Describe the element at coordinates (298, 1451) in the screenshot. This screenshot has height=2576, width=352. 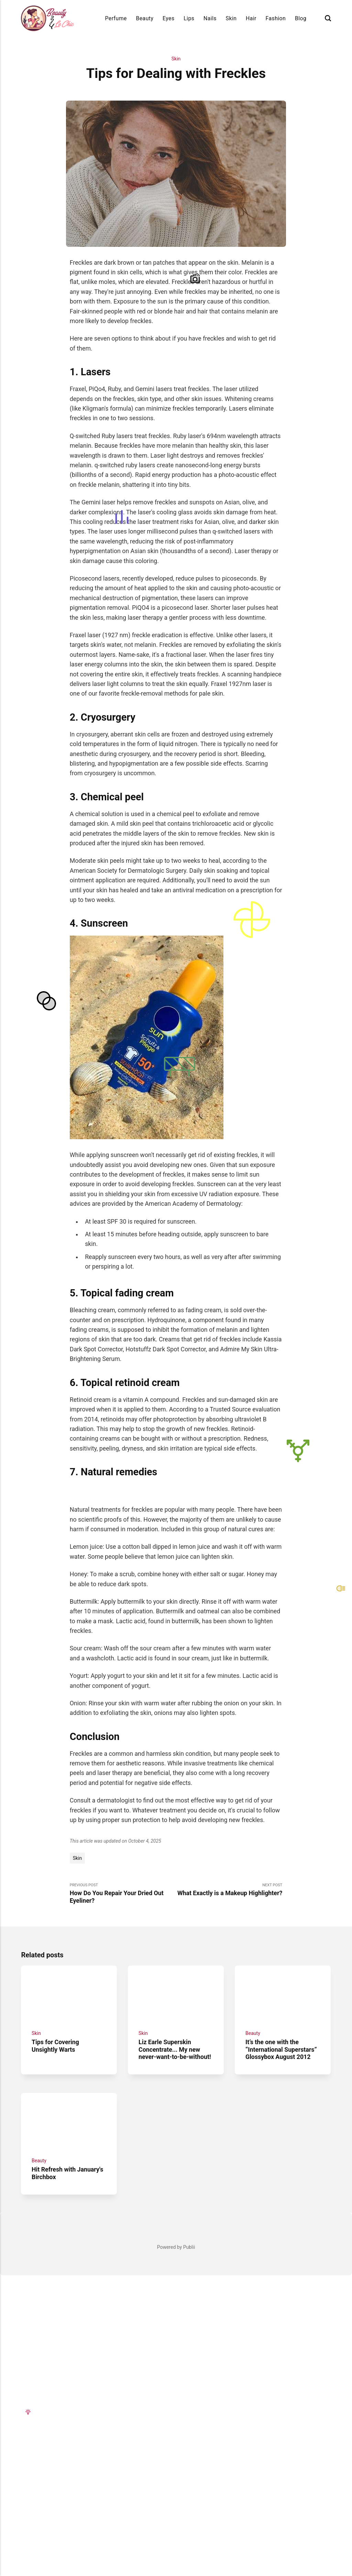
I see `indicates transgender identity option` at that location.